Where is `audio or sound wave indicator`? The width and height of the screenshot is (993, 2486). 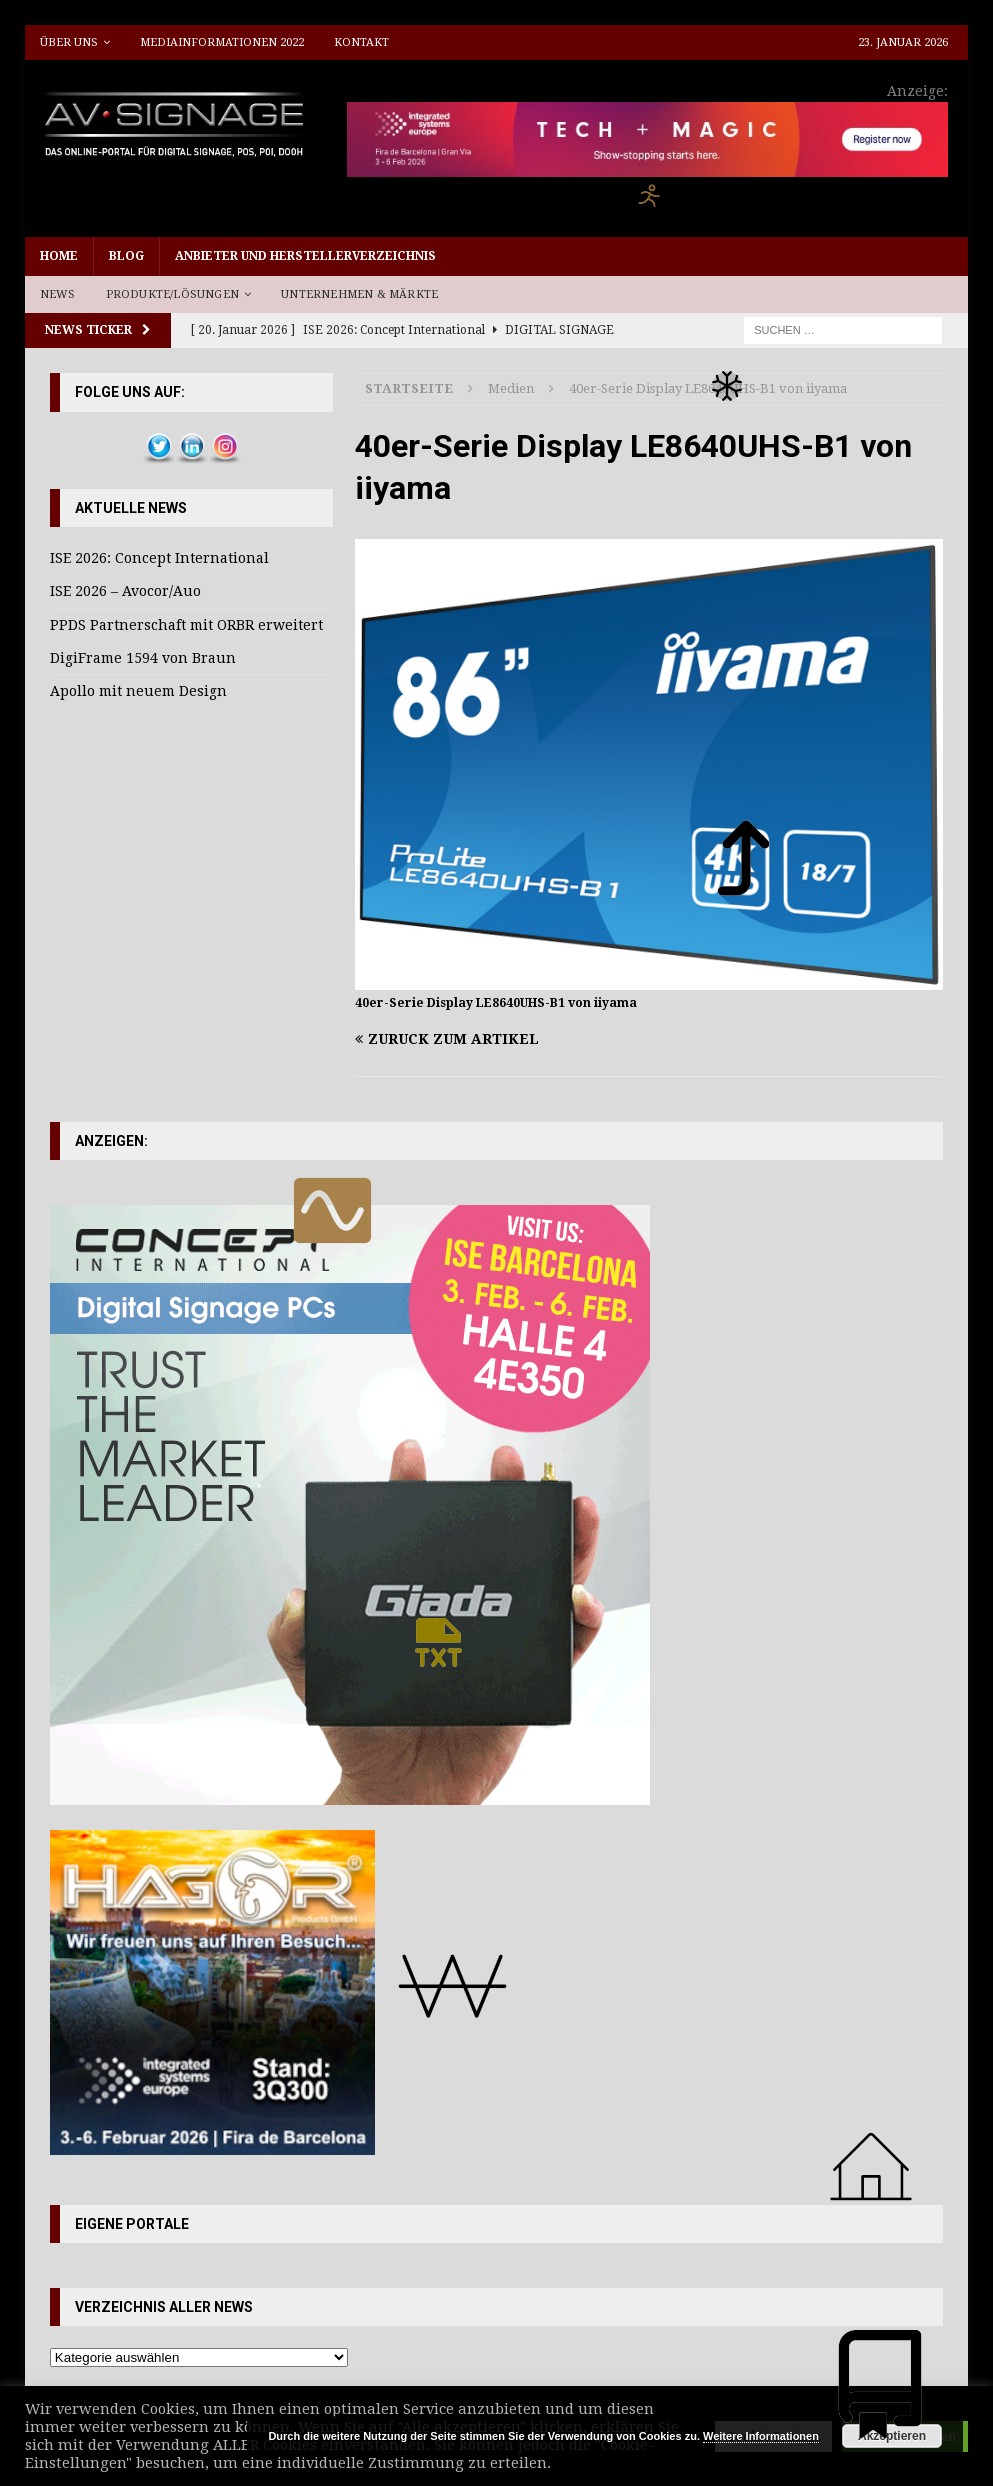 audio or sound wave indicator is located at coordinates (332, 1210).